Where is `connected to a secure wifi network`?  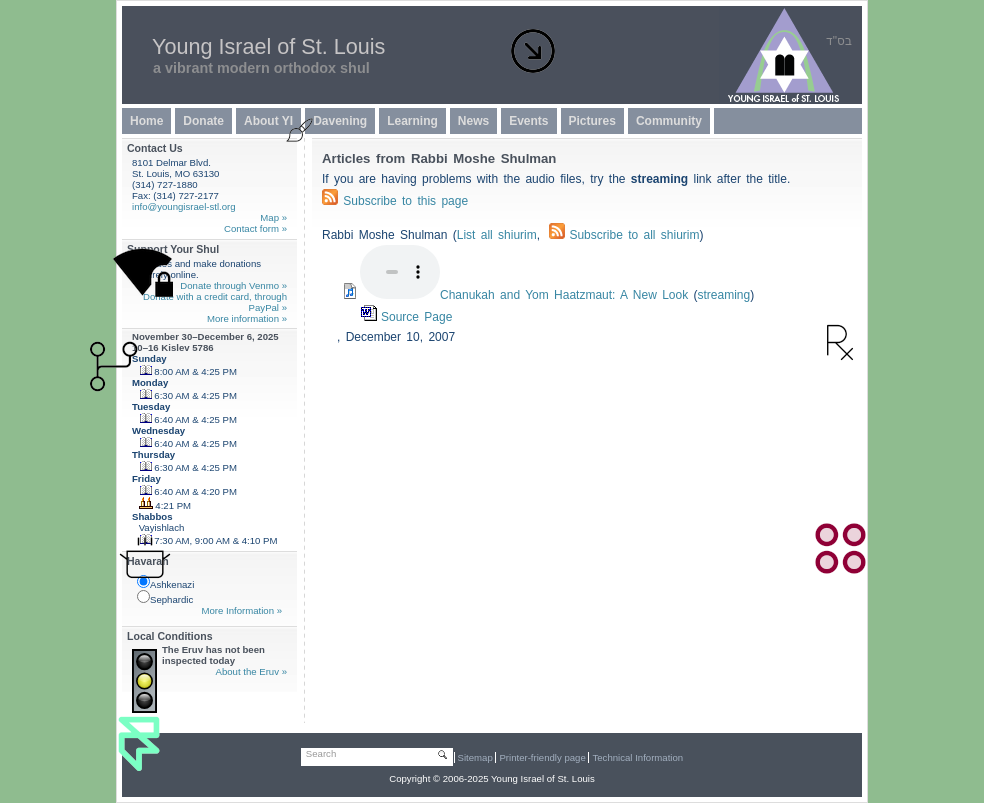
connected to a secure wifi network is located at coordinates (142, 271).